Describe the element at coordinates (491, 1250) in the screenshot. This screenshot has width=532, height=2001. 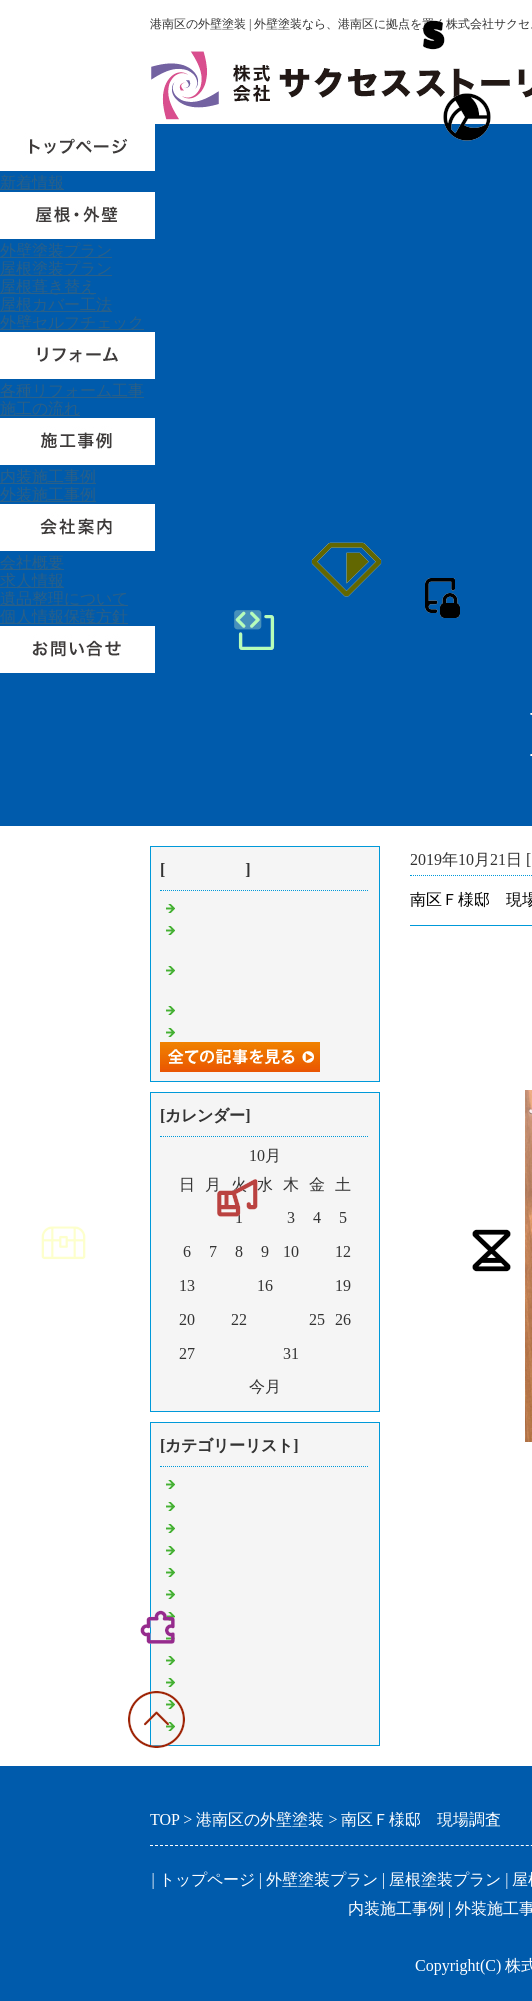
I see `indicates time is running low or nearly expired` at that location.